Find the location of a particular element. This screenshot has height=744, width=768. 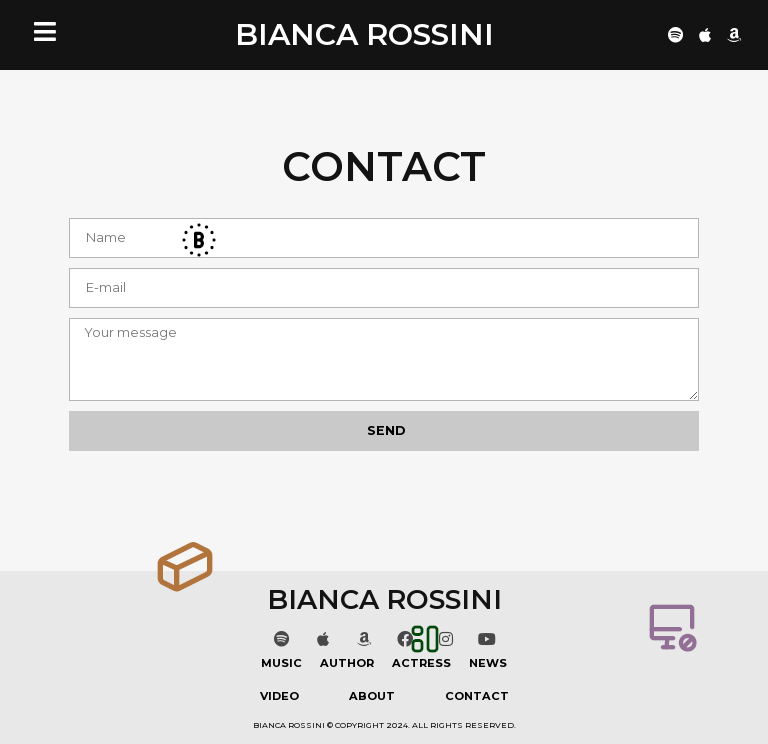

cancel or disconnect from desktop computer is located at coordinates (672, 627).